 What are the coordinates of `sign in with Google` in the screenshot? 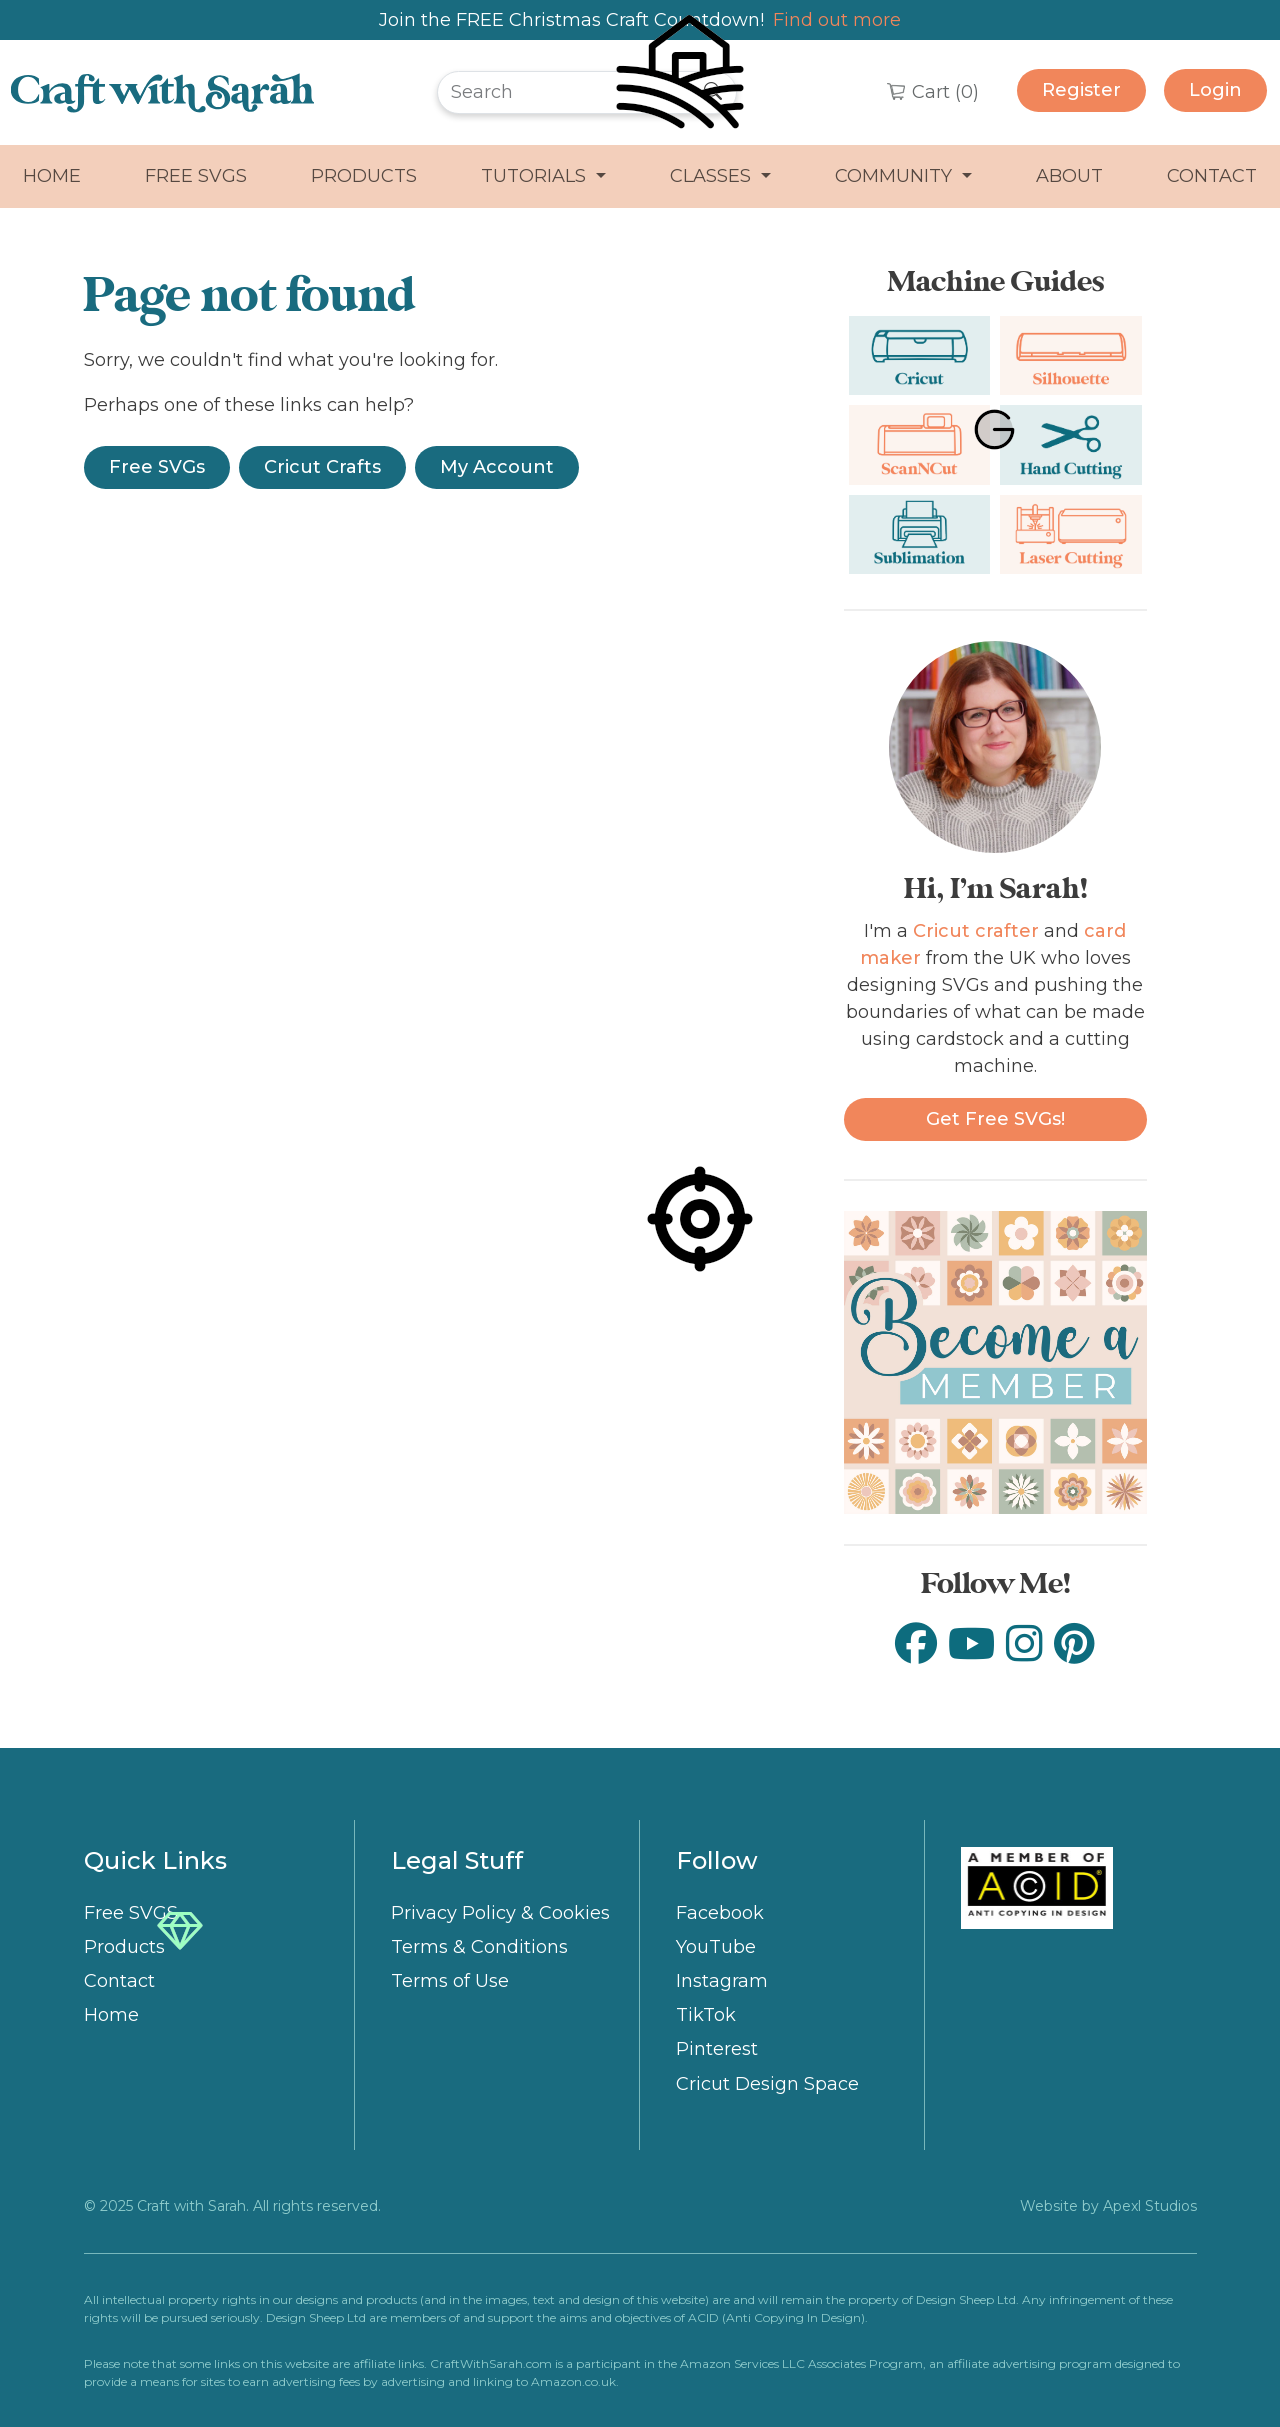 It's located at (994, 429).